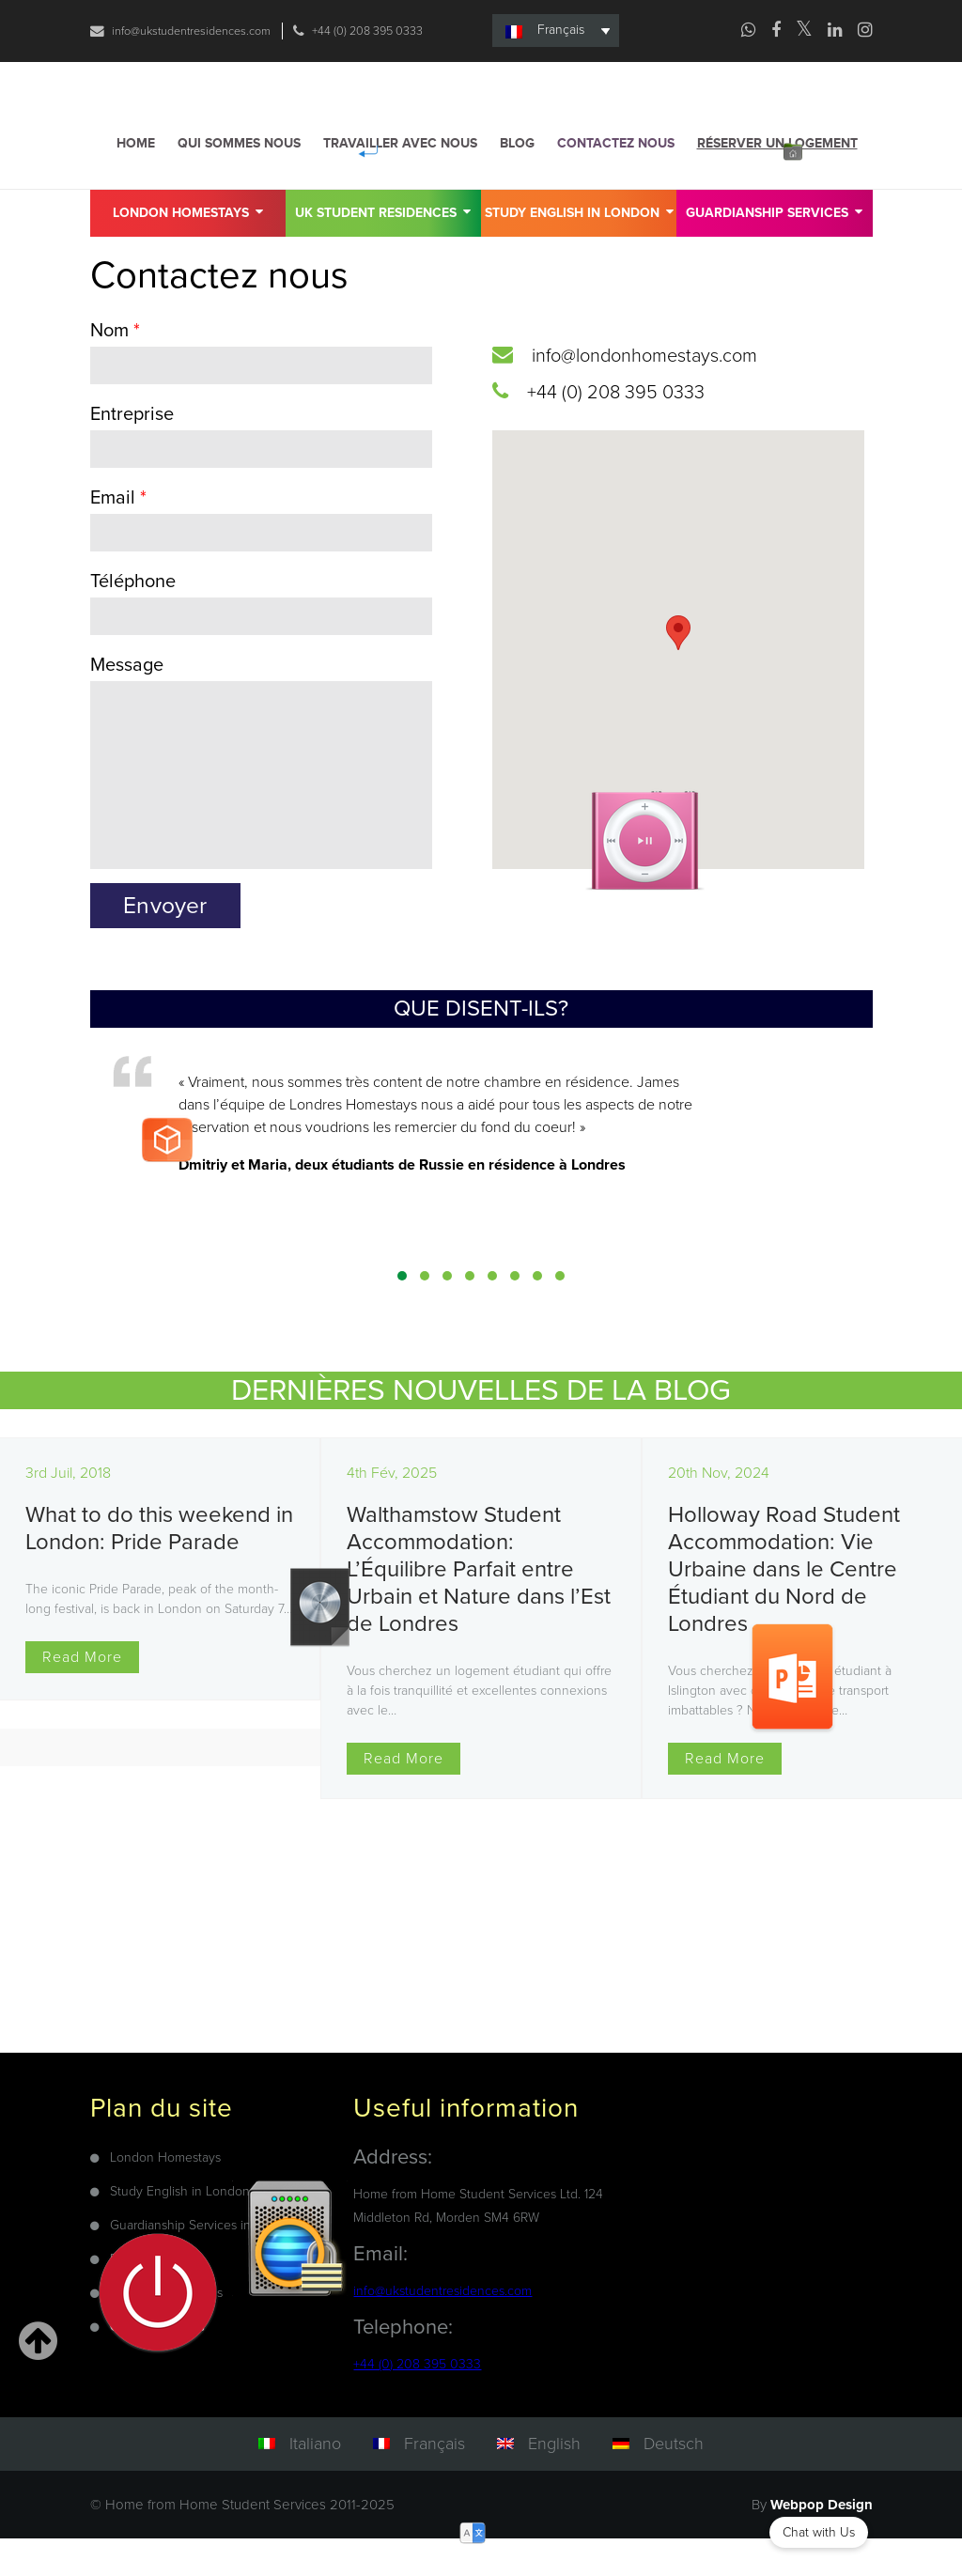 Image resolution: width=962 pixels, height=2576 pixels. Describe the element at coordinates (319, 1608) in the screenshot. I see `create a new song project from template in GarageBand` at that location.